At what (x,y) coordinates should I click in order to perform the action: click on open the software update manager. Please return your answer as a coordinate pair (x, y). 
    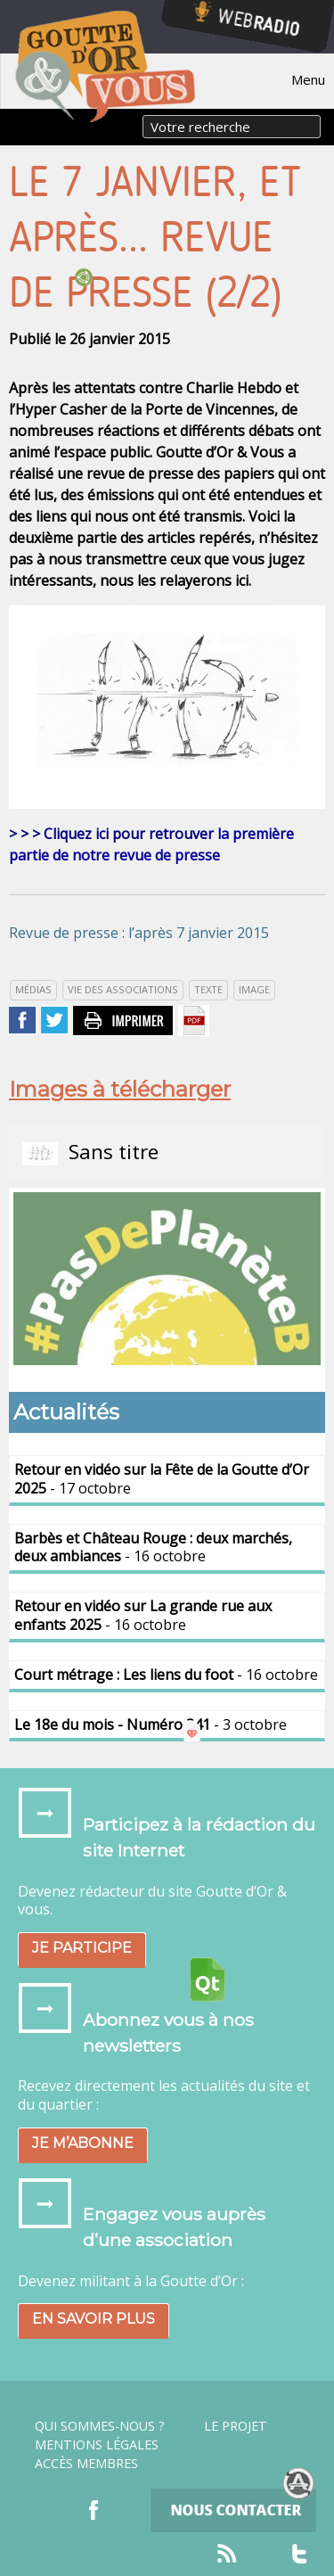
    Looking at the image, I should click on (298, 2483).